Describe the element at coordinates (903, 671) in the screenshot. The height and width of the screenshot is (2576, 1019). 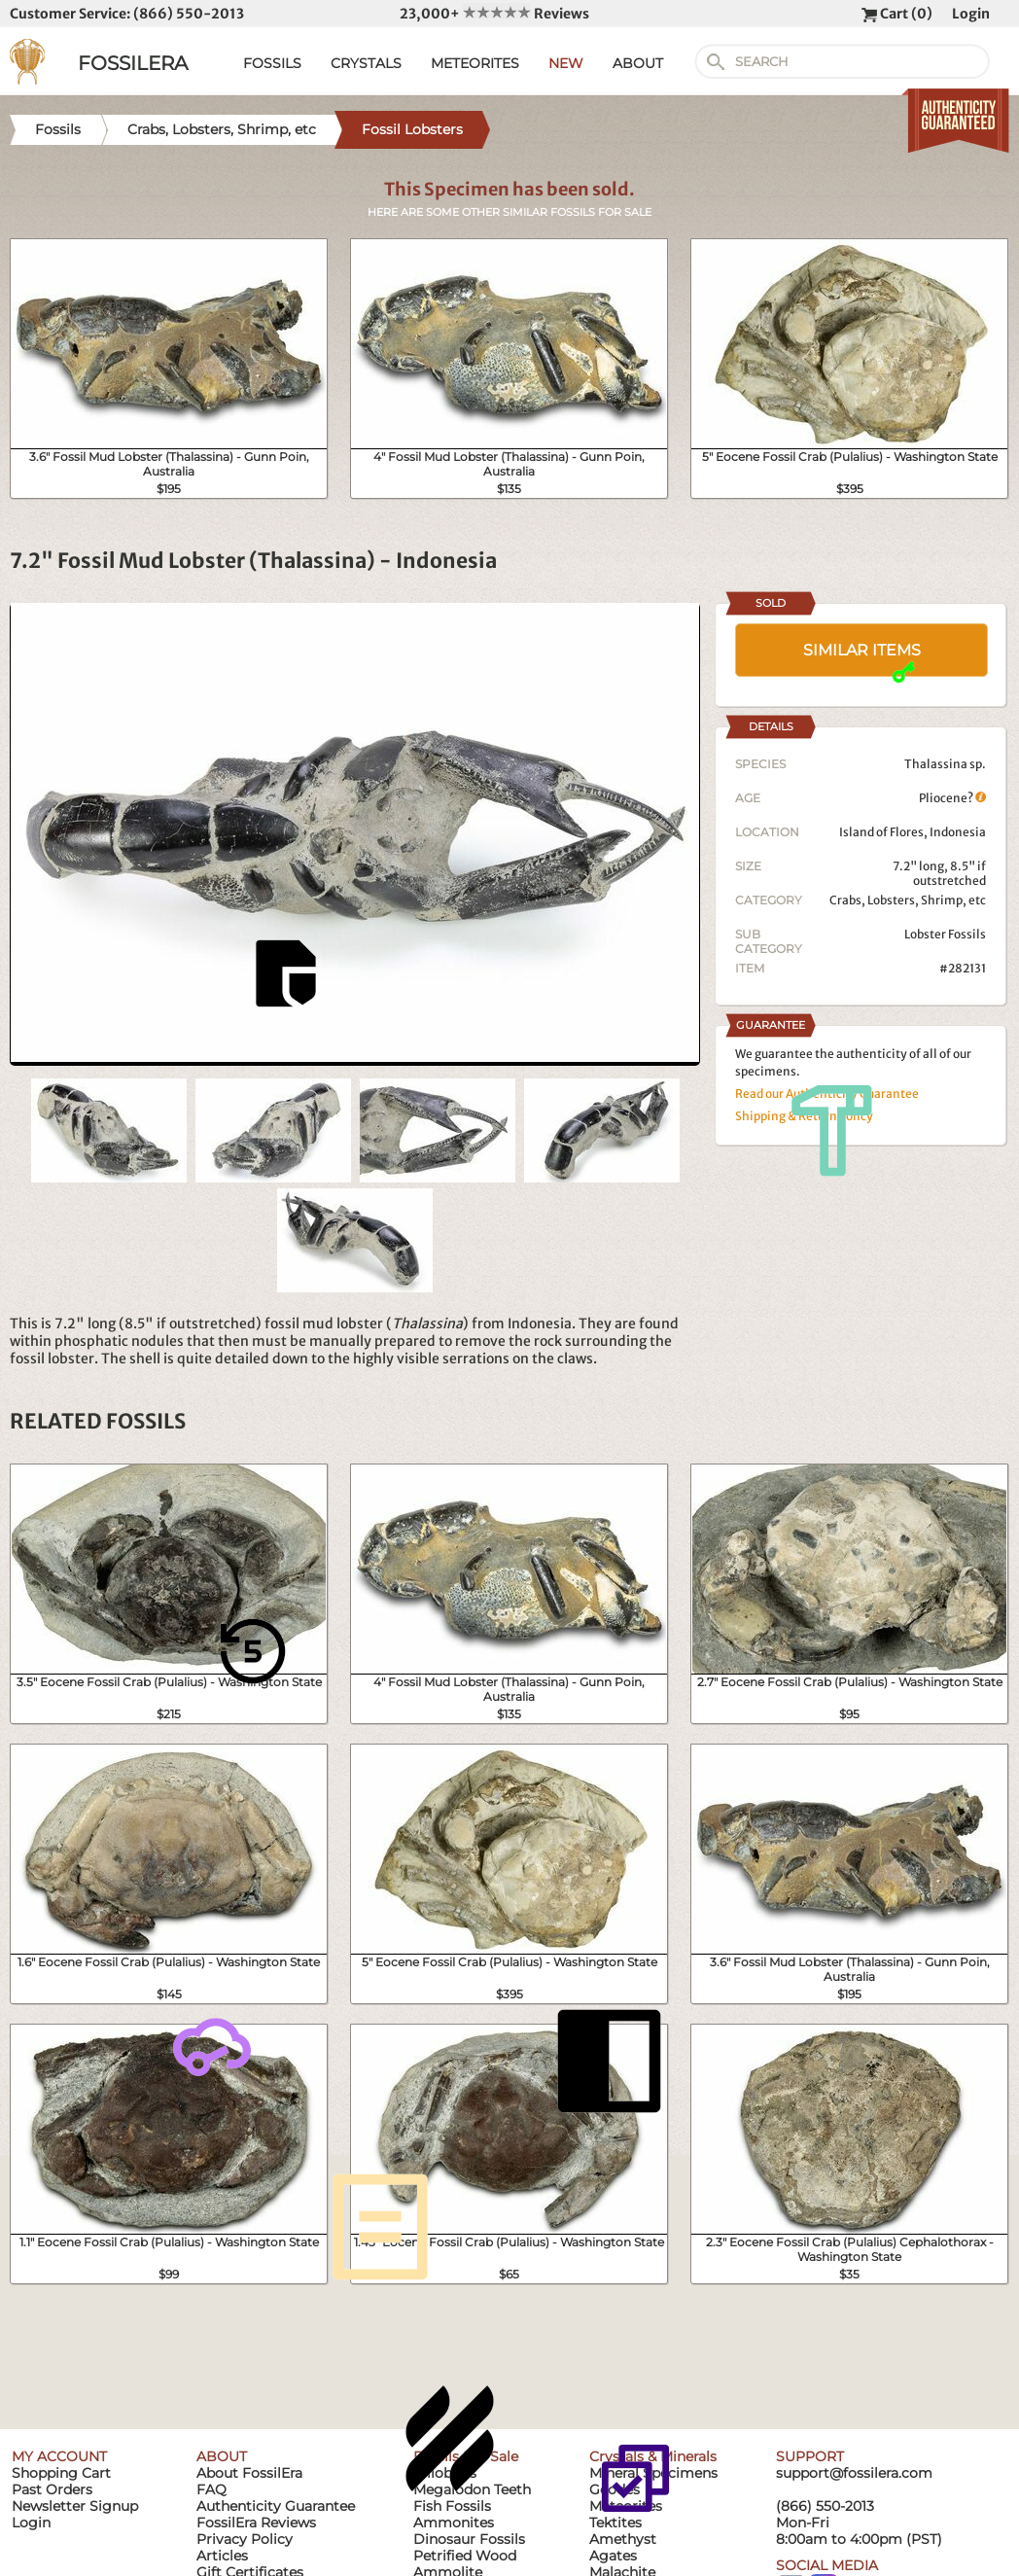
I see `access password or security settings` at that location.